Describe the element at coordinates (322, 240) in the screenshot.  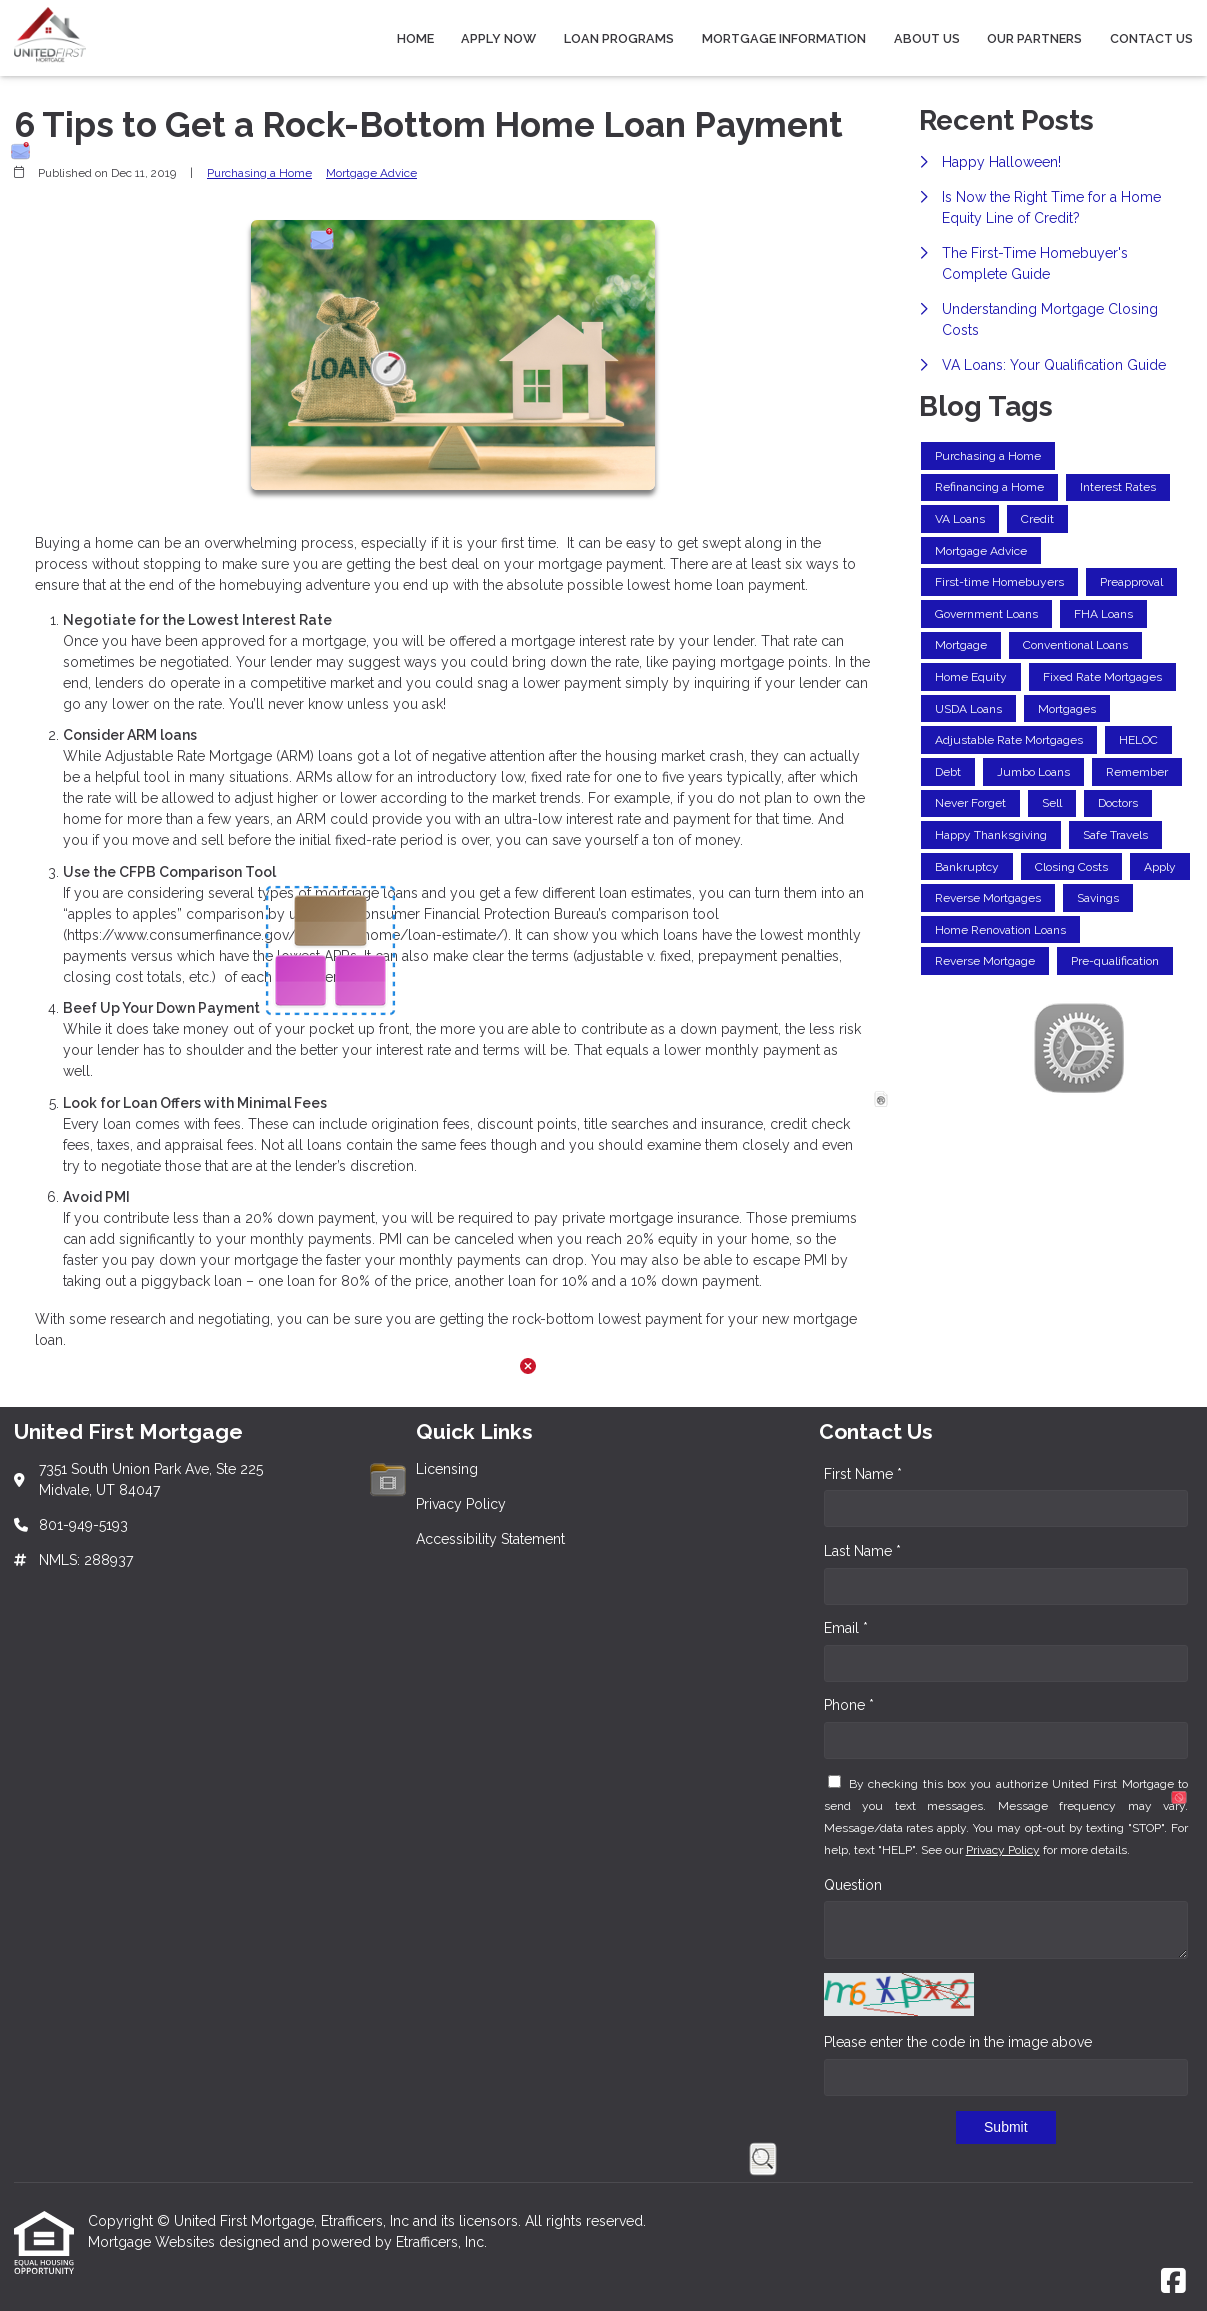
I see `send an email message` at that location.